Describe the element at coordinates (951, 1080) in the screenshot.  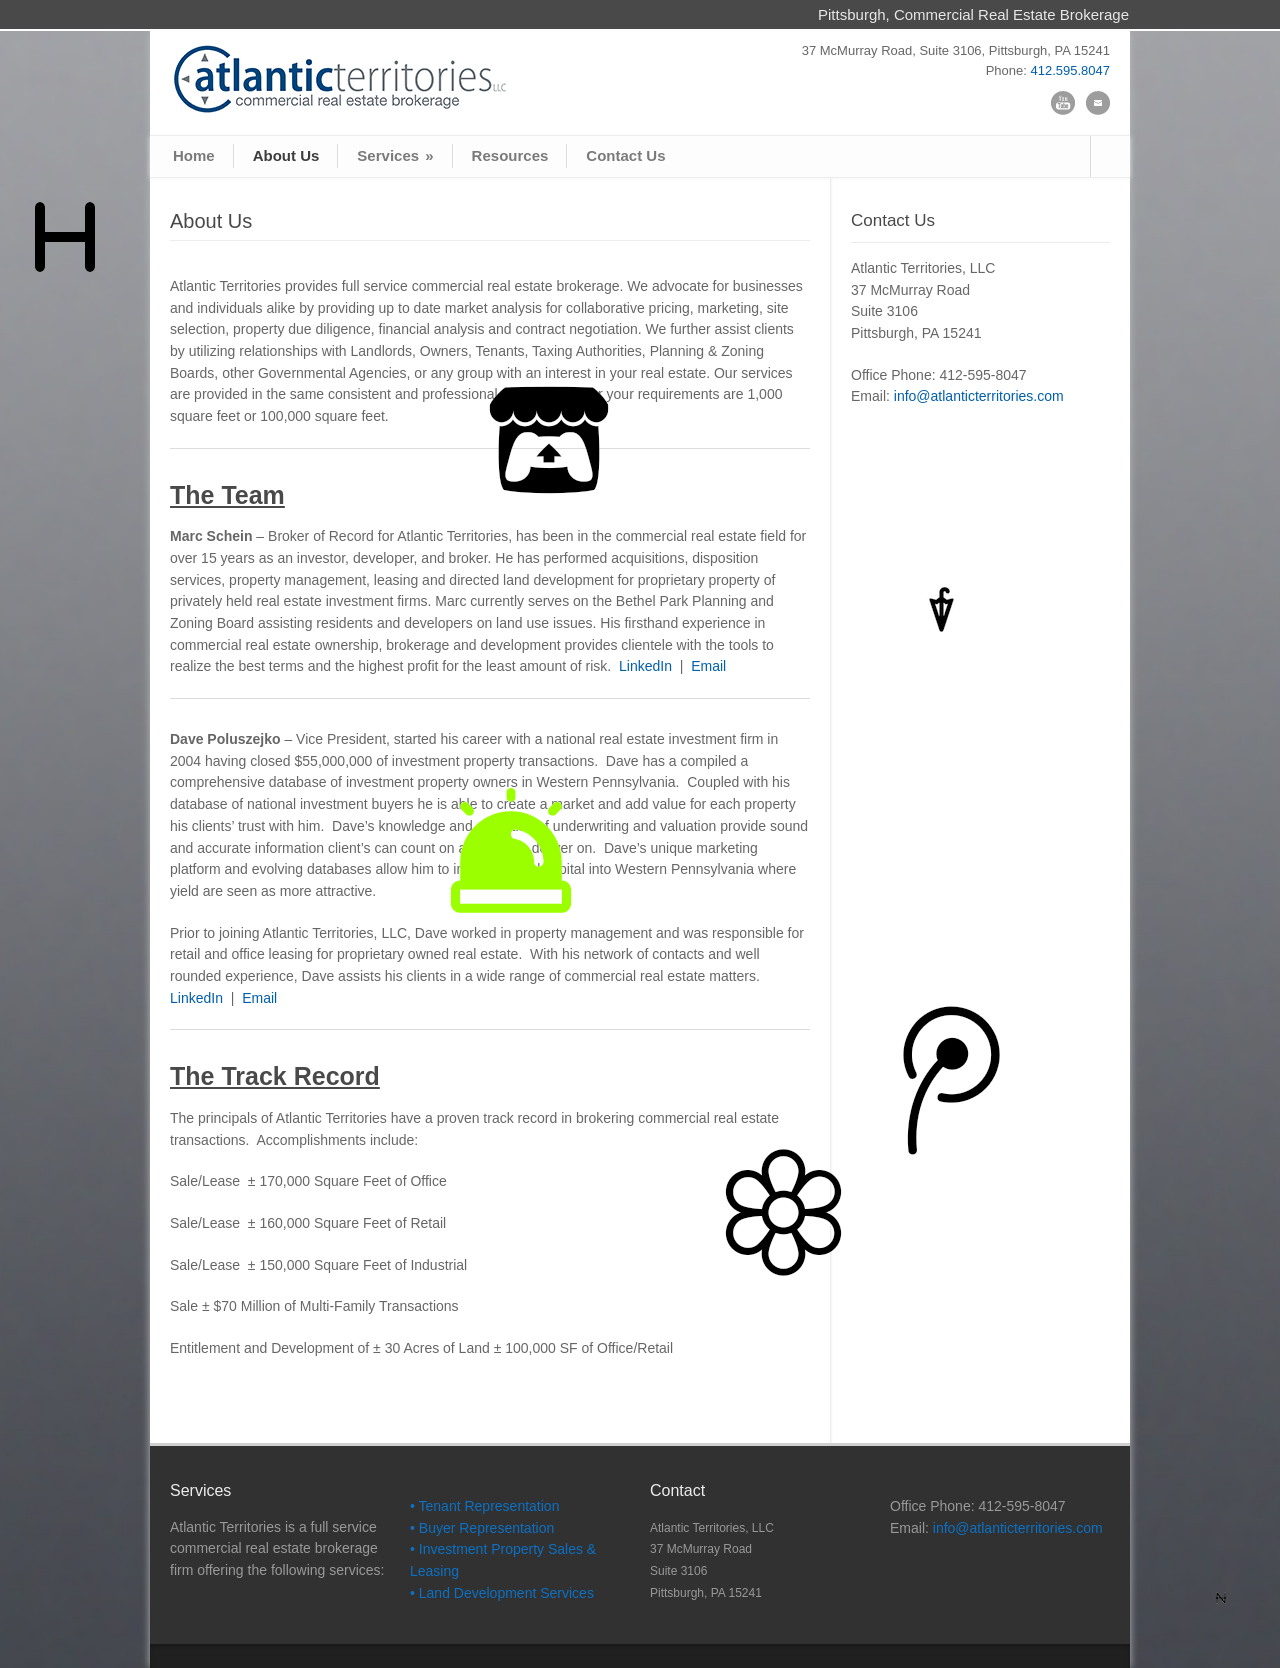
I see `open tencent weibo app` at that location.